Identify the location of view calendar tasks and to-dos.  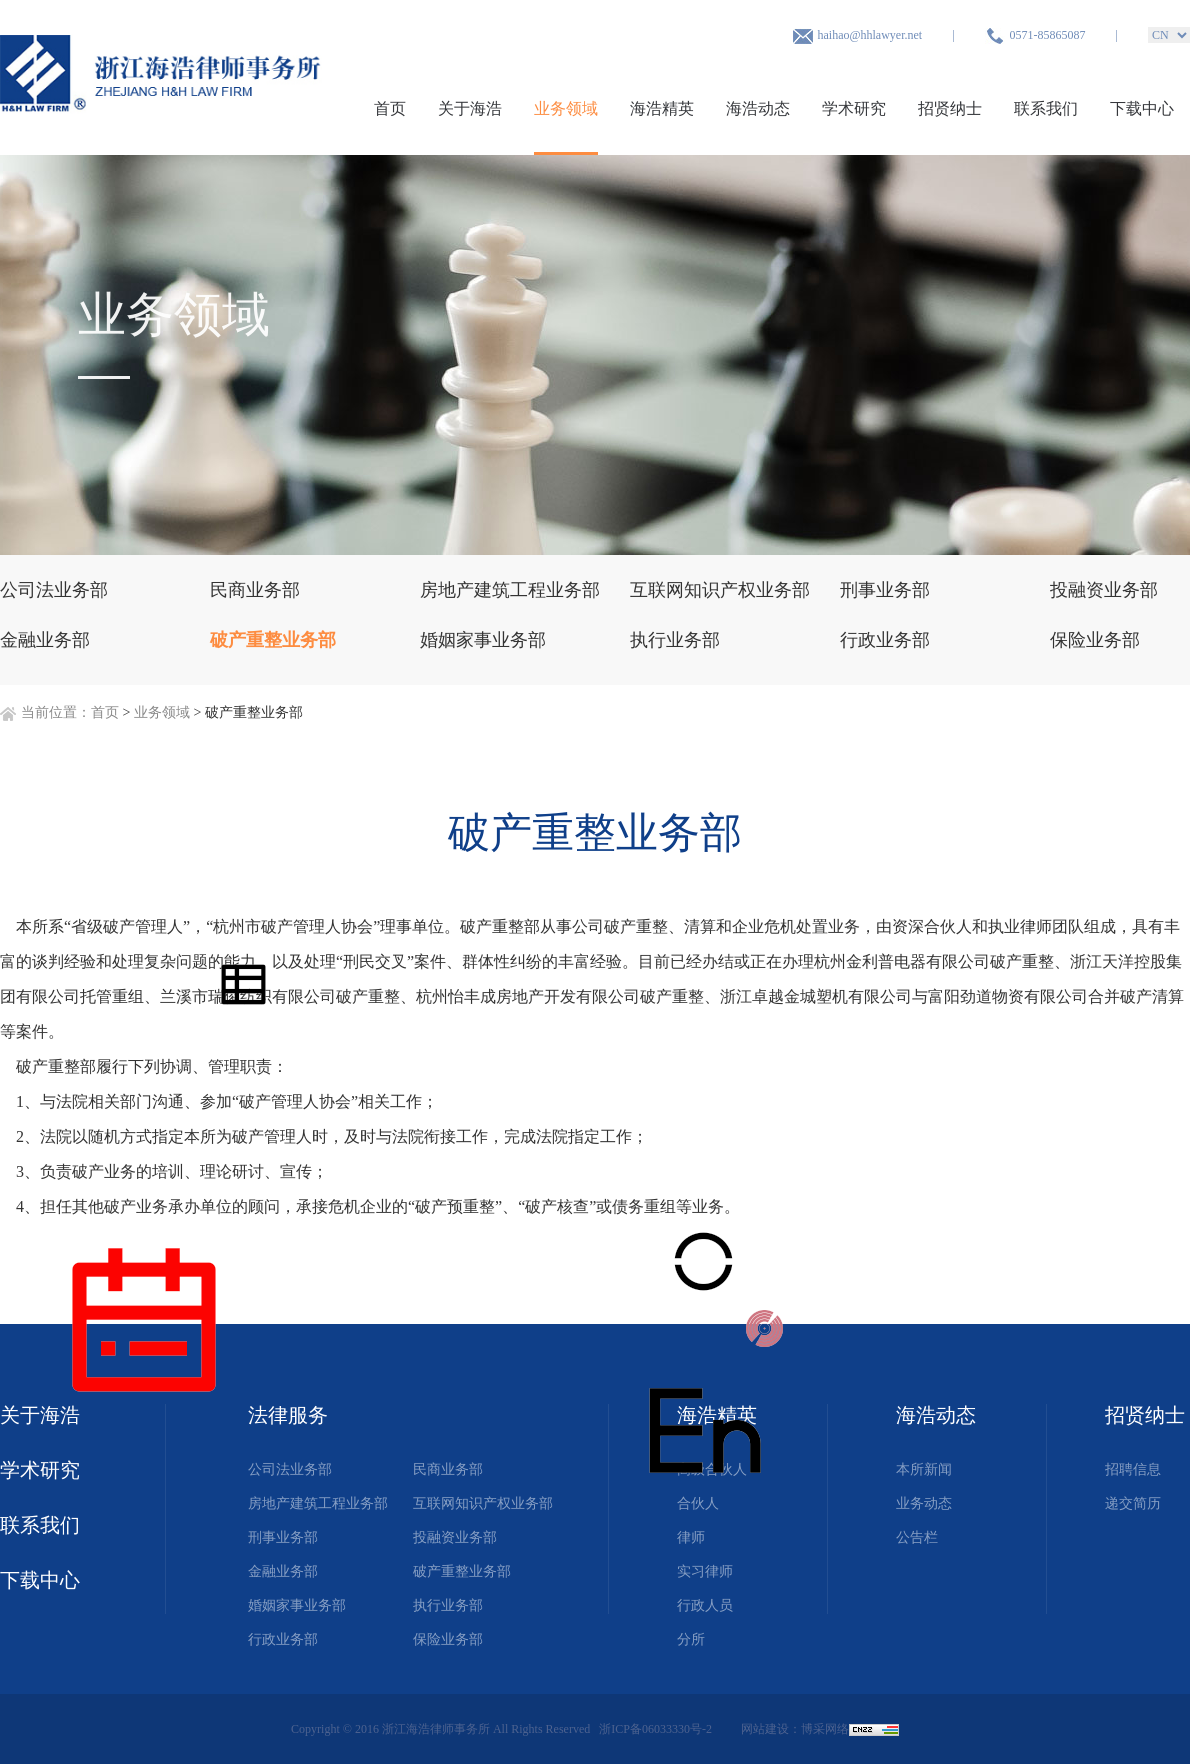
(144, 1327).